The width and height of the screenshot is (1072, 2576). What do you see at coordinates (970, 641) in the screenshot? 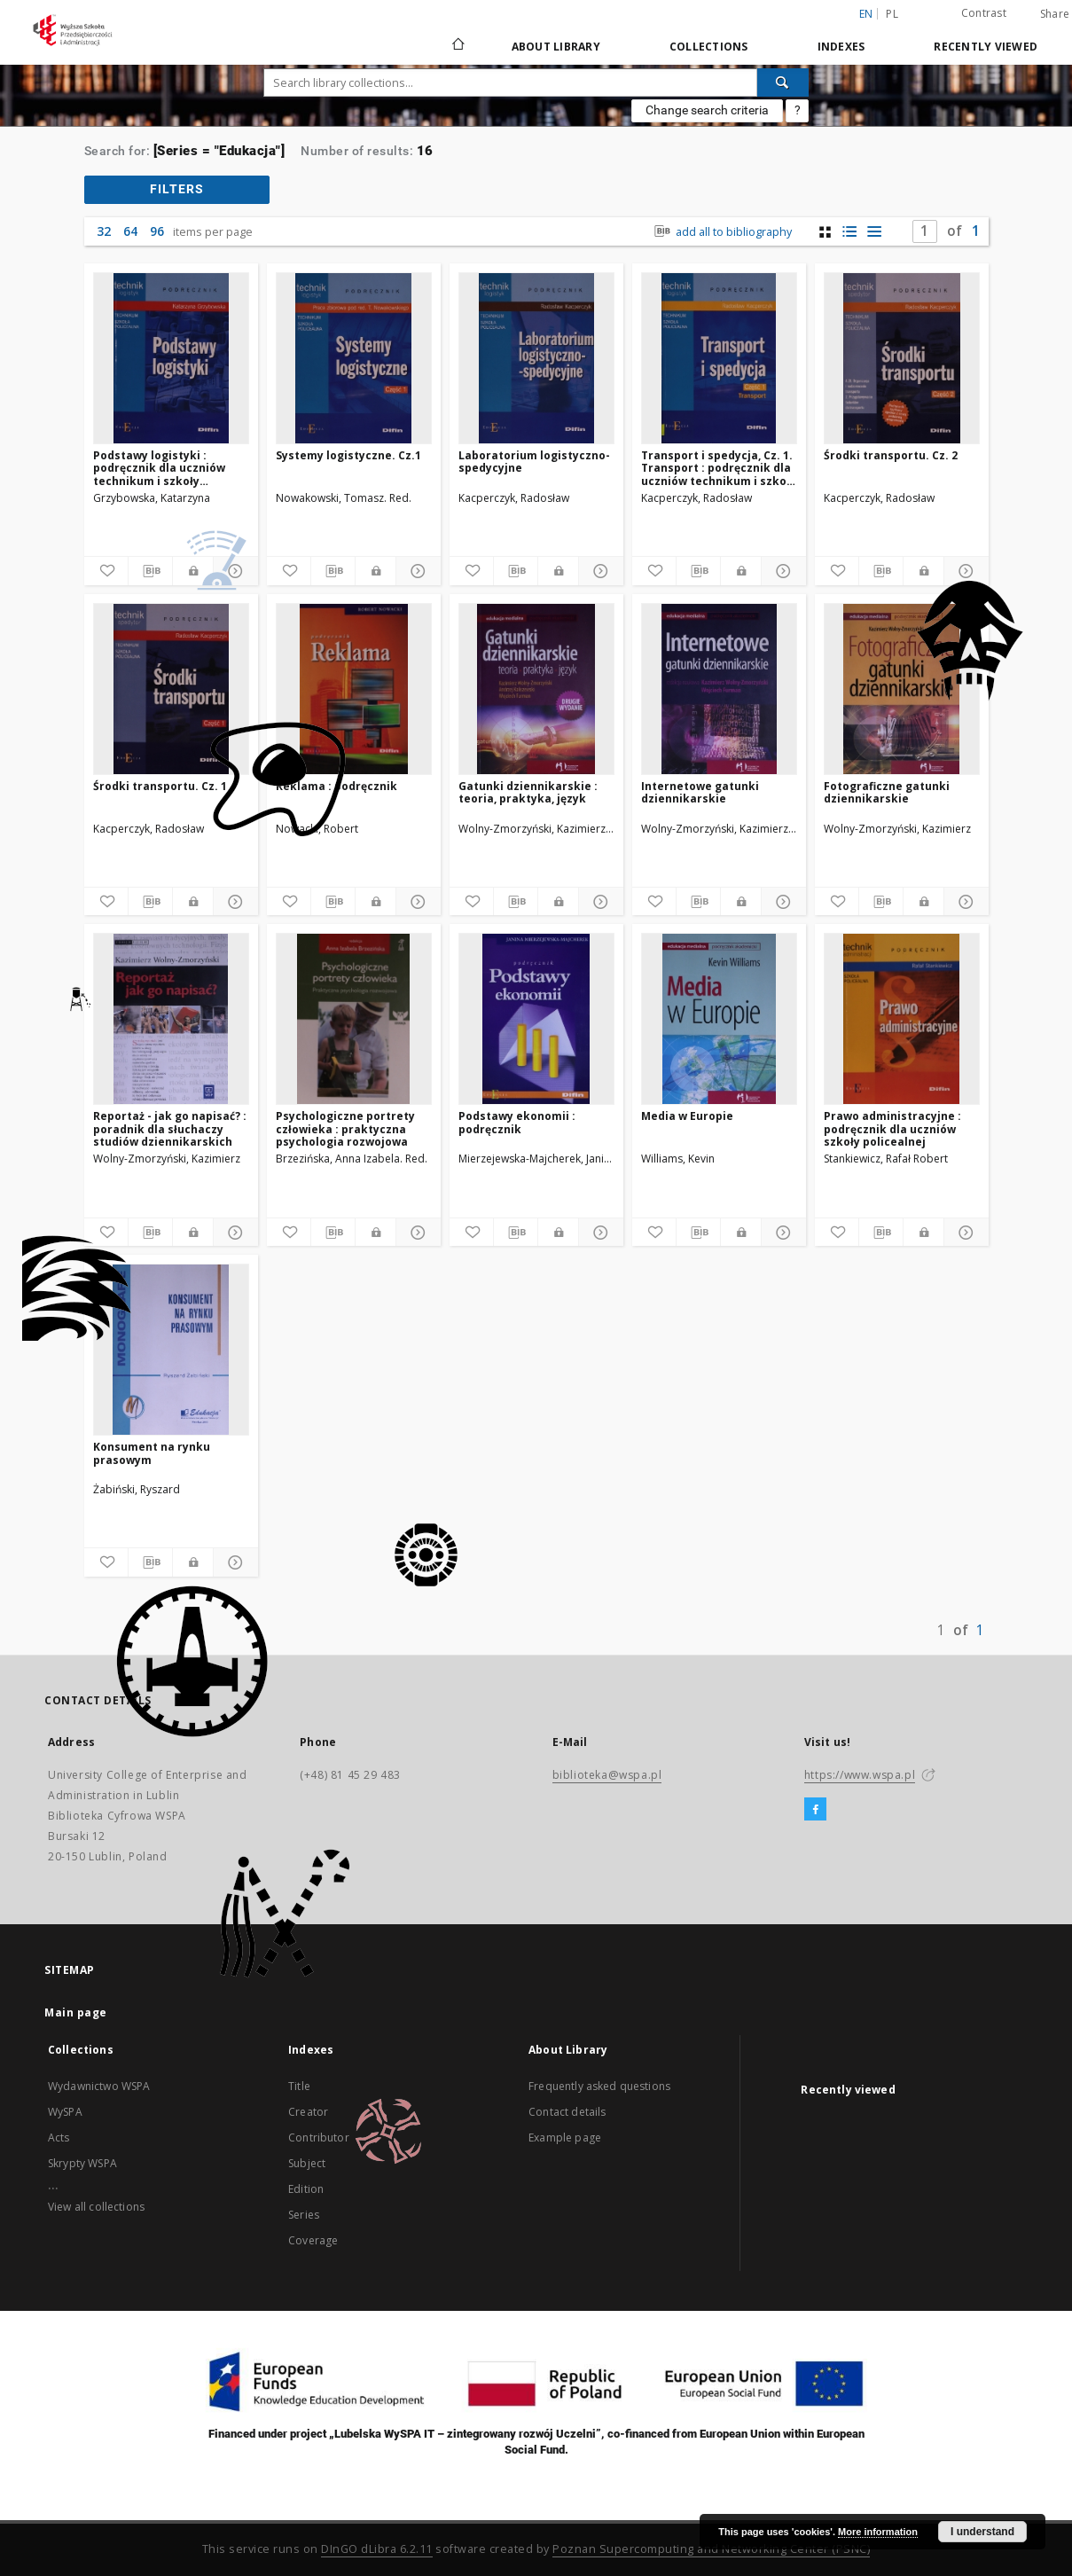
I see `indicates danger or deadly hazard in game` at bounding box center [970, 641].